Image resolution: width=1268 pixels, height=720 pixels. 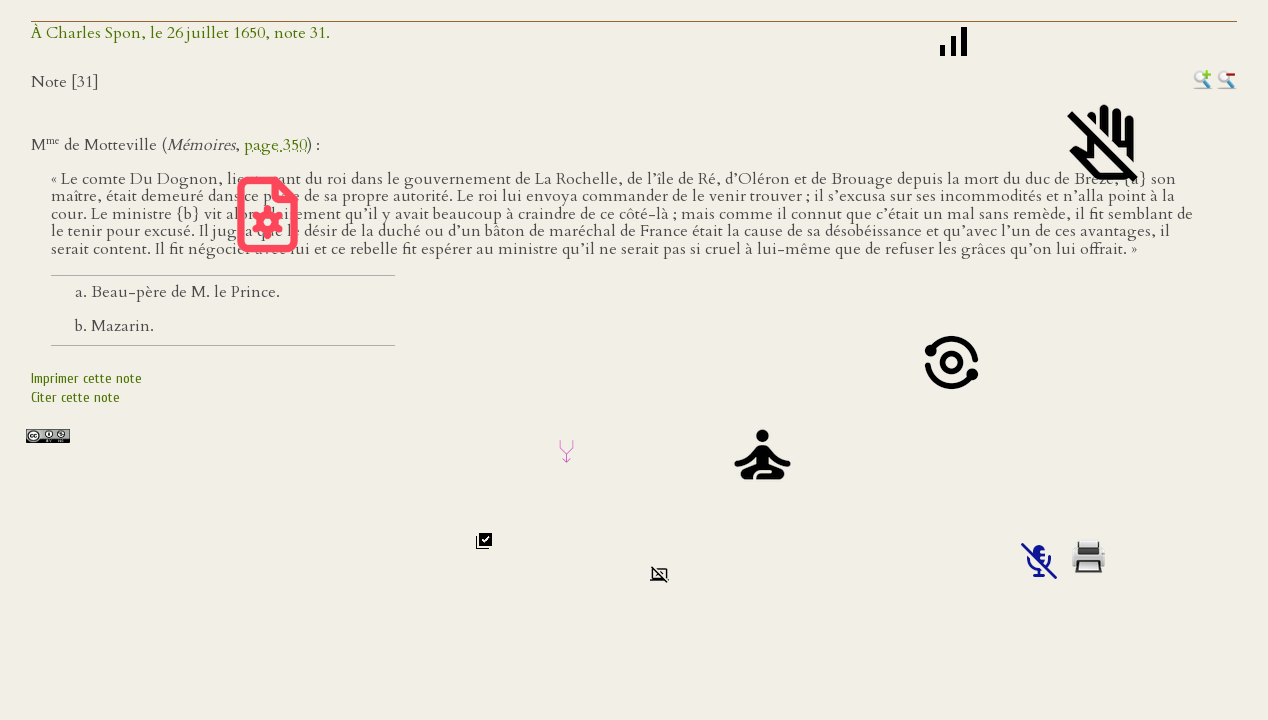 I want to click on access meditation or mindfulness features, so click(x=762, y=454).